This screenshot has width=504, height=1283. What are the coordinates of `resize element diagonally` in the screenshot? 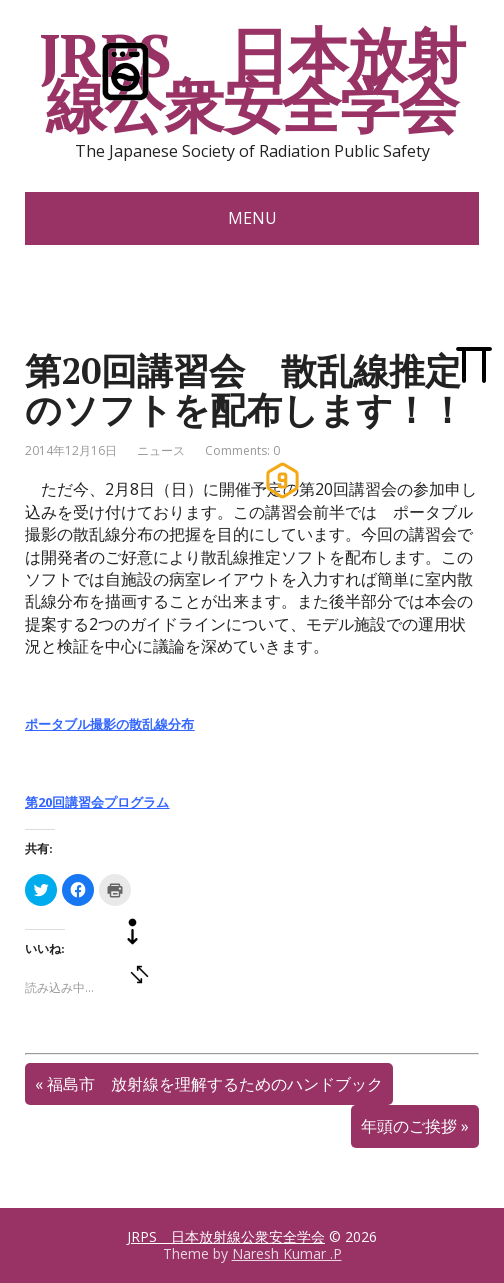 It's located at (139, 974).